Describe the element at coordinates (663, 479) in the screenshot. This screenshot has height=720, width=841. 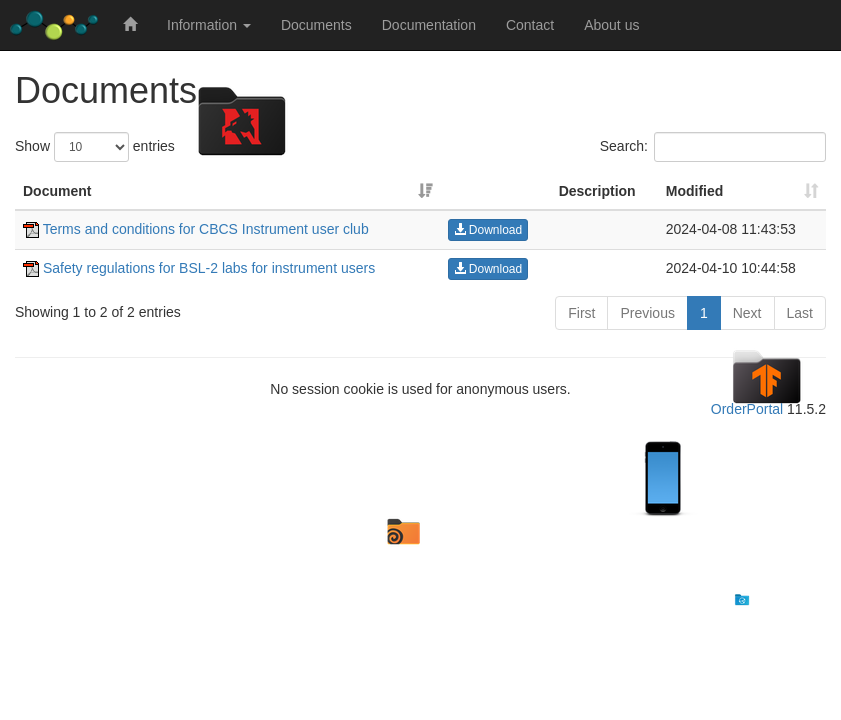
I see `iPod Touch device connected to your computer` at that location.